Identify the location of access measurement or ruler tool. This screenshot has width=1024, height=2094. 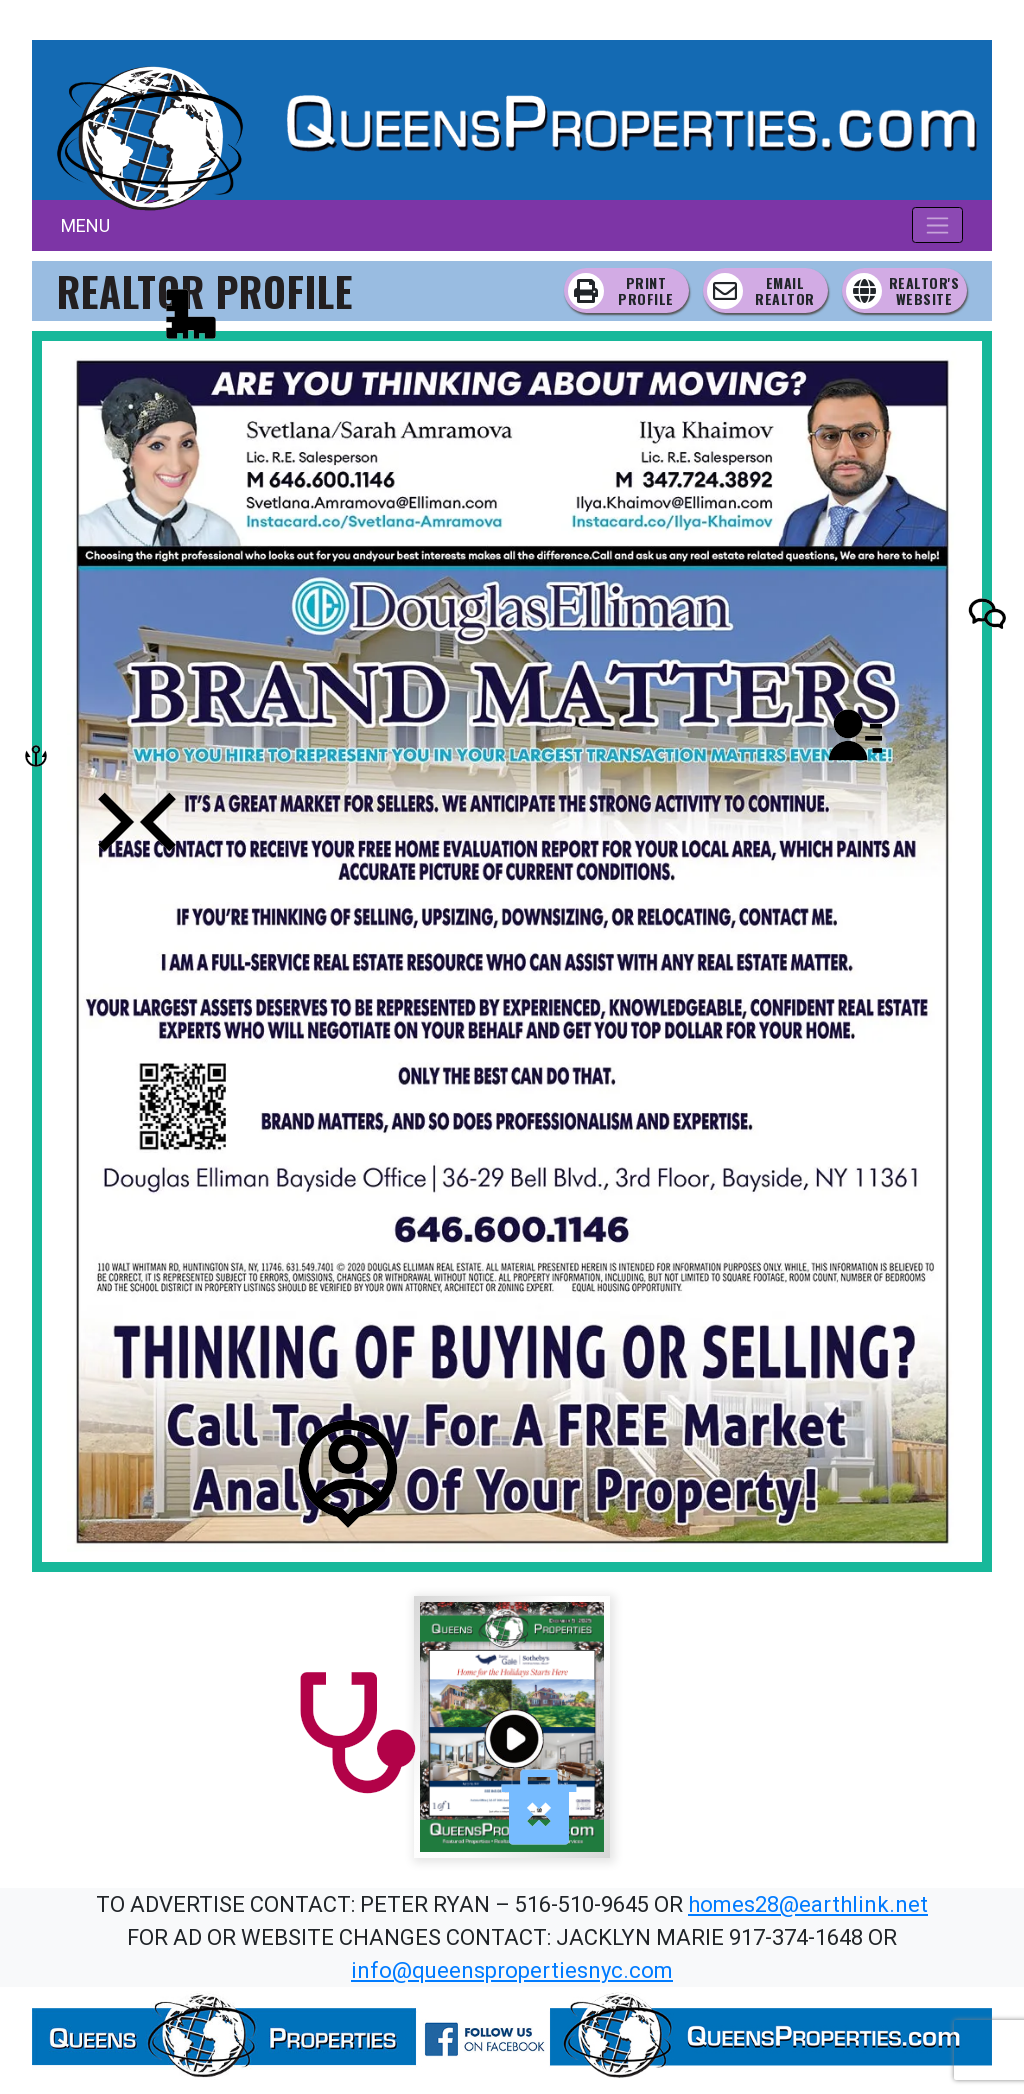
(191, 314).